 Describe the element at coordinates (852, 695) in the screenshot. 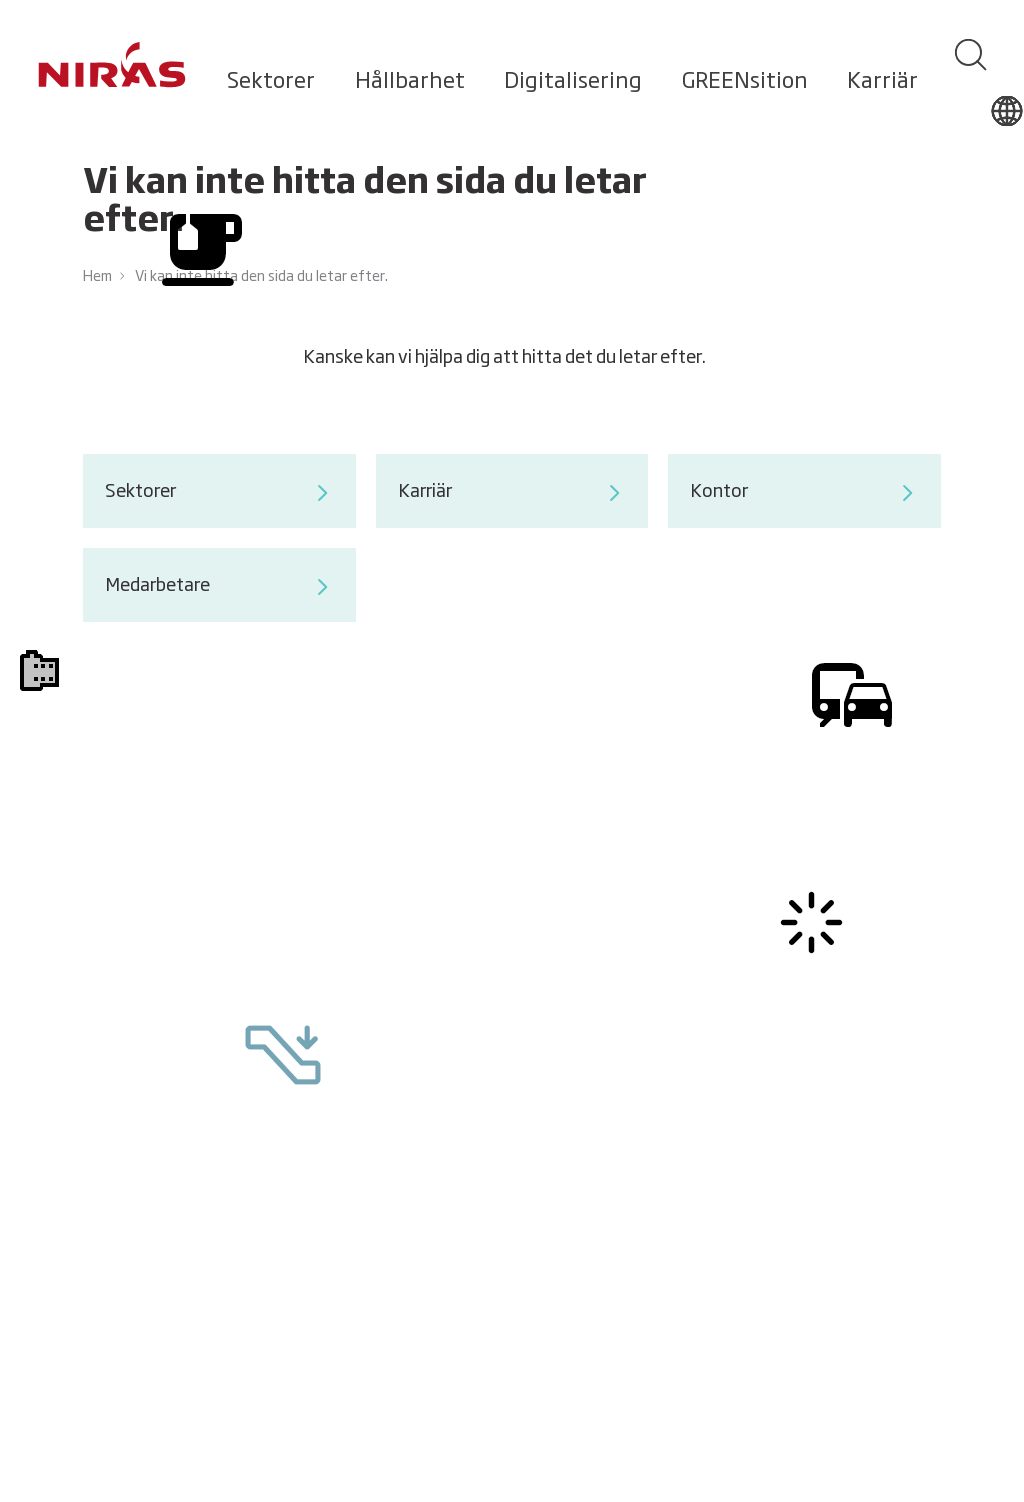

I see `view commute options and routes` at that location.